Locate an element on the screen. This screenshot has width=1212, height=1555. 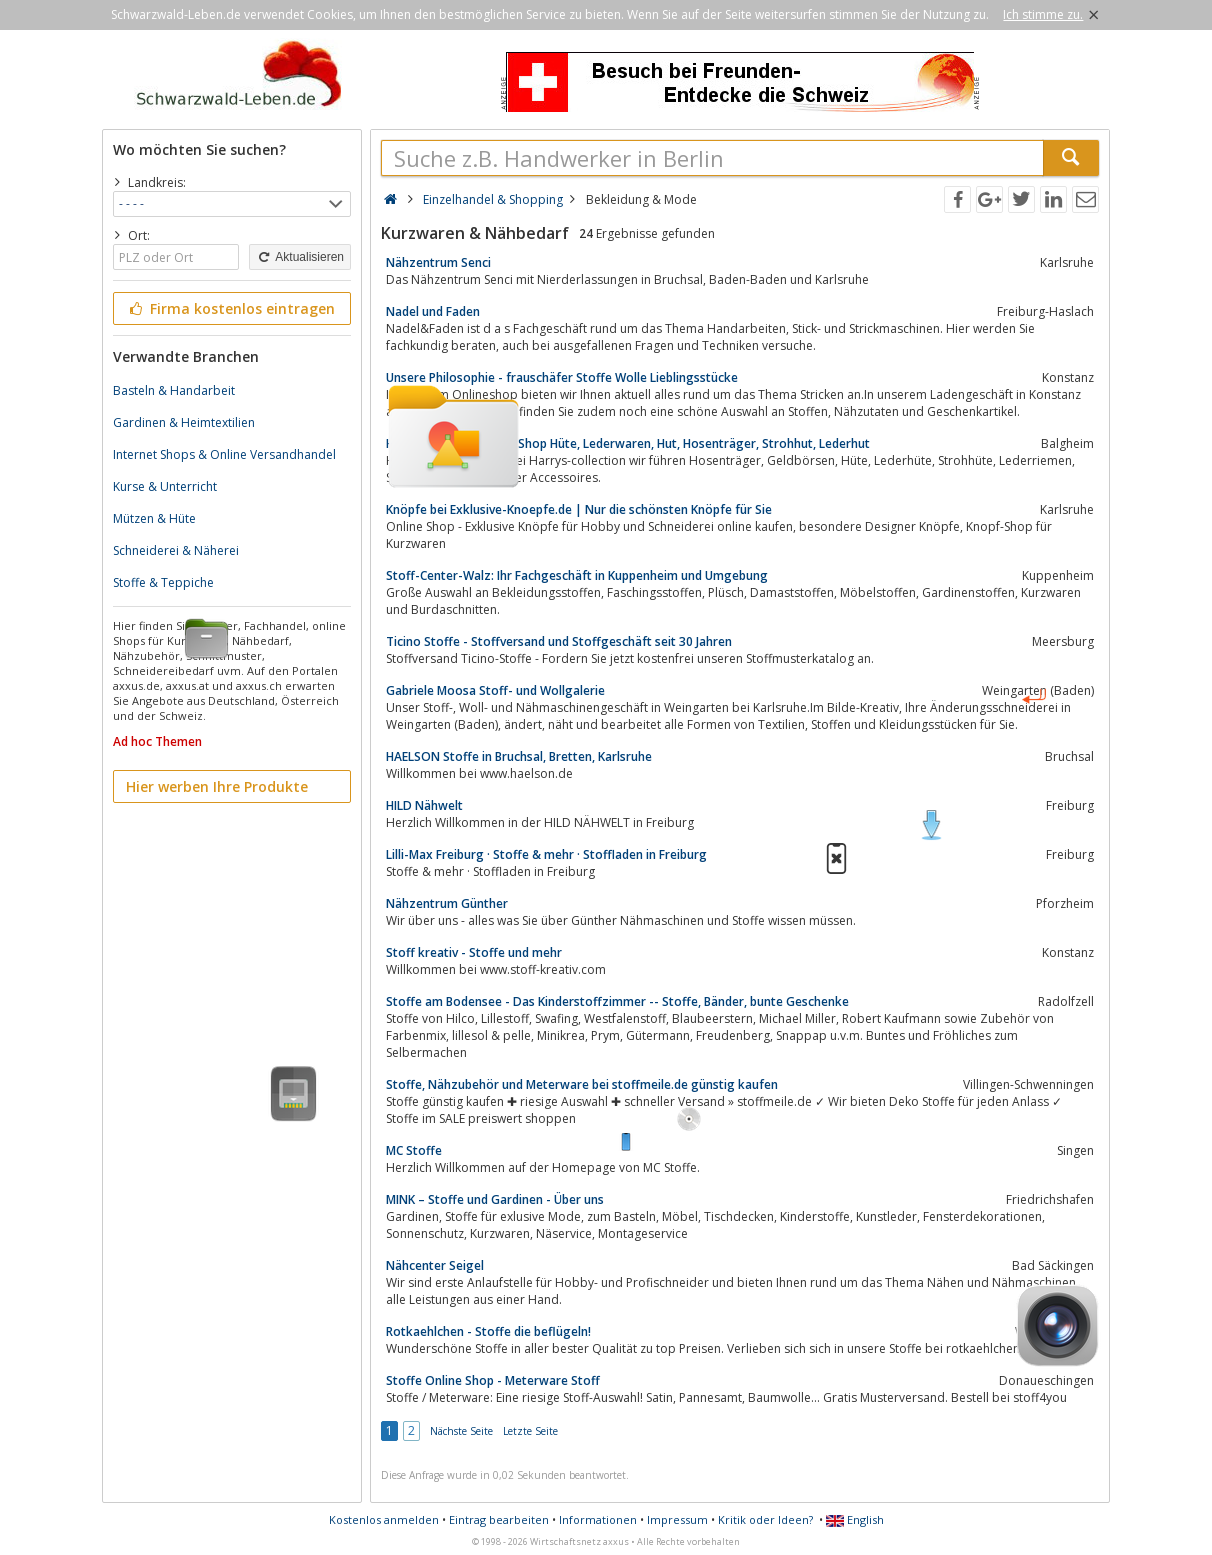
open the file manager application is located at coordinates (206, 638).